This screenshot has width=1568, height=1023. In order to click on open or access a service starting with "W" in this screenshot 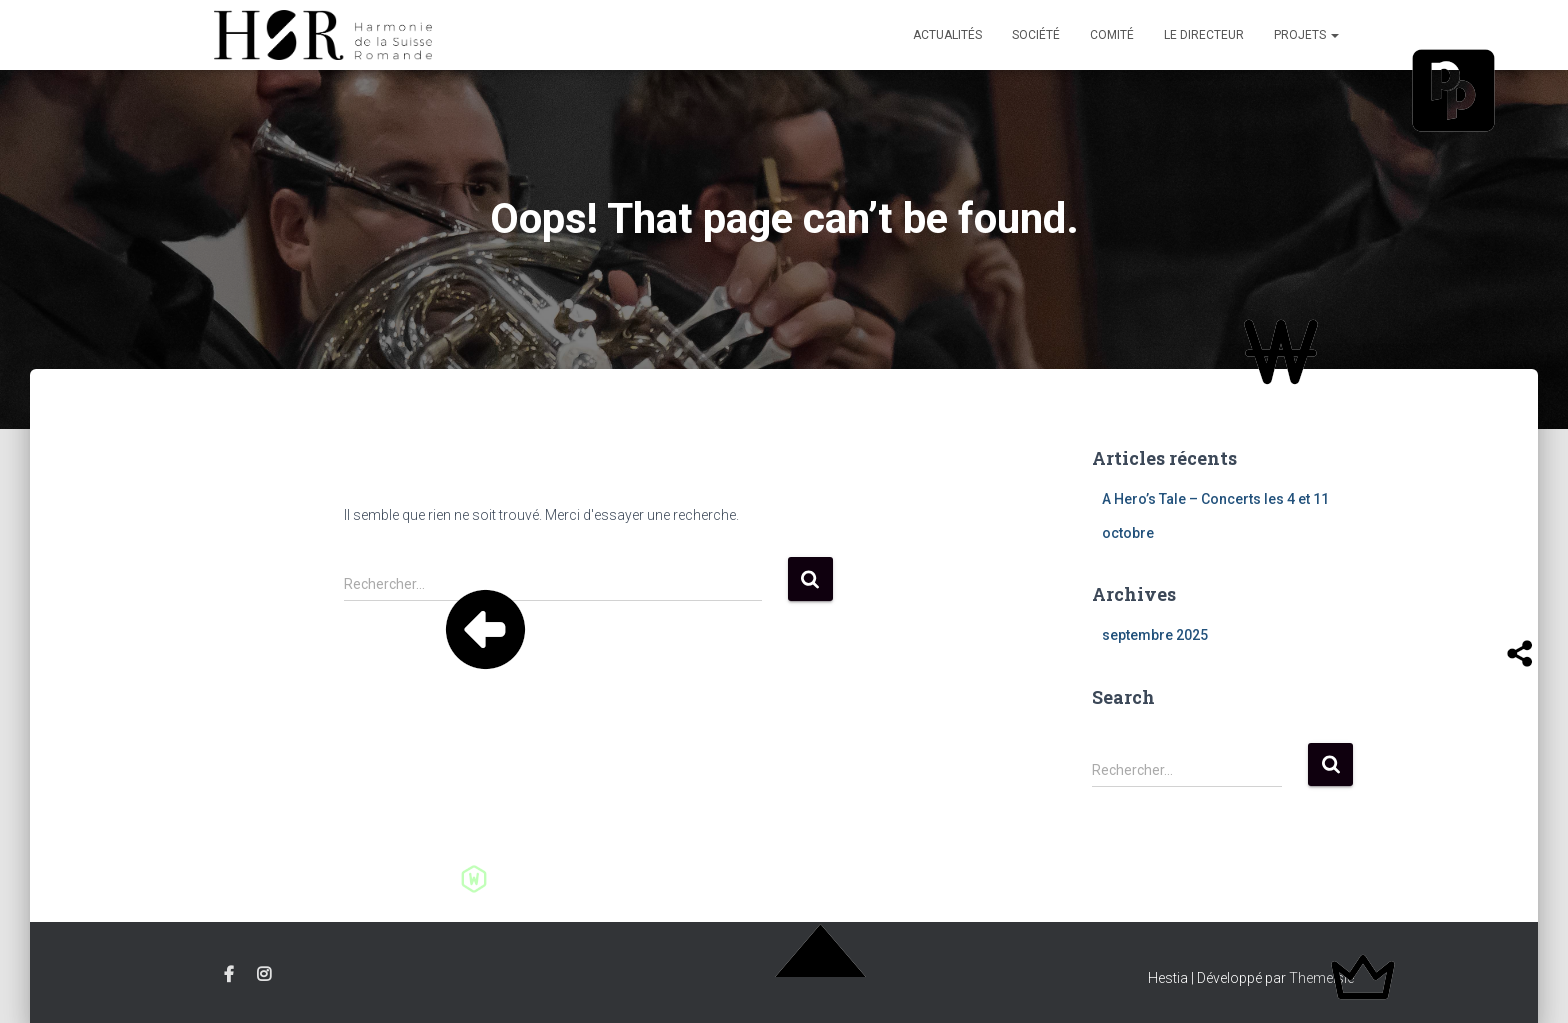, I will do `click(474, 879)`.